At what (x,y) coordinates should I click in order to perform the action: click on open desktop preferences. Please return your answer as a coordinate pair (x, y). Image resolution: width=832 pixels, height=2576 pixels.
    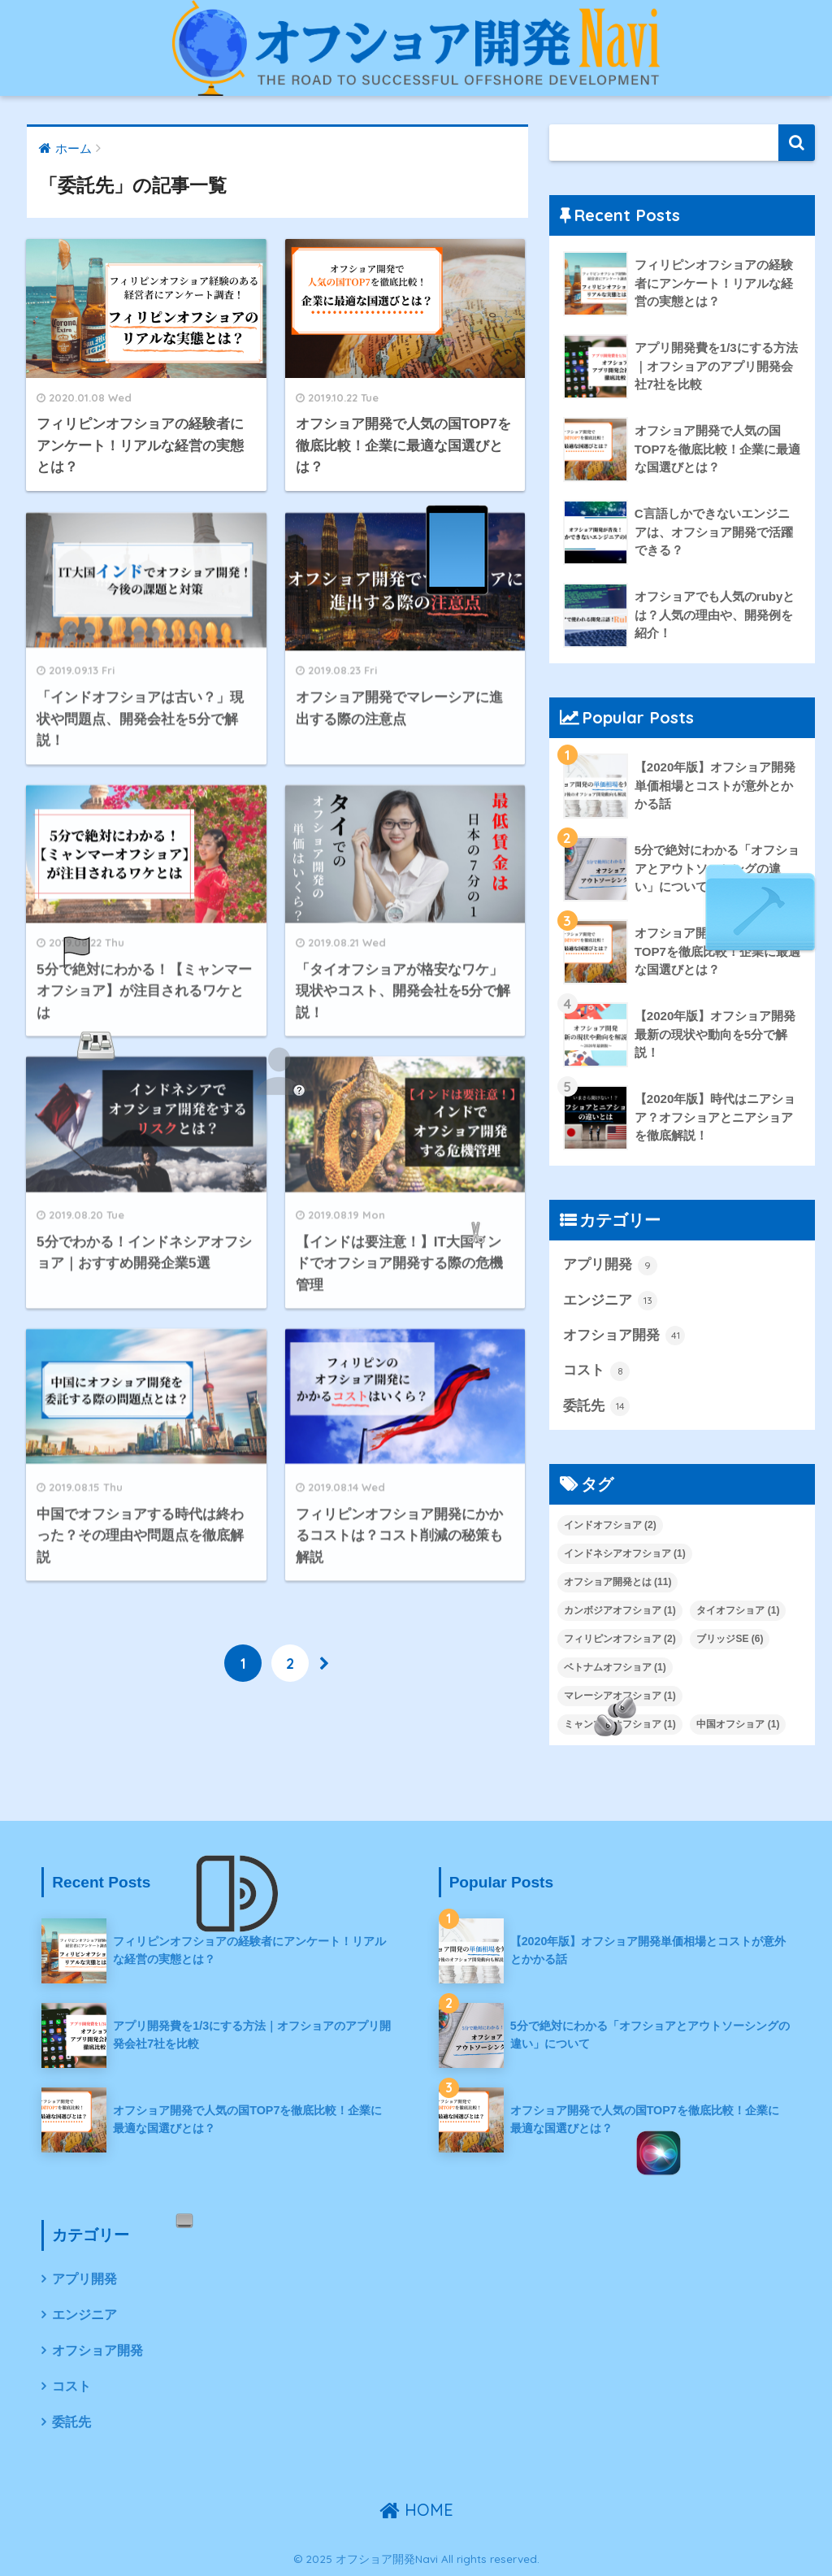
    Looking at the image, I should click on (96, 1045).